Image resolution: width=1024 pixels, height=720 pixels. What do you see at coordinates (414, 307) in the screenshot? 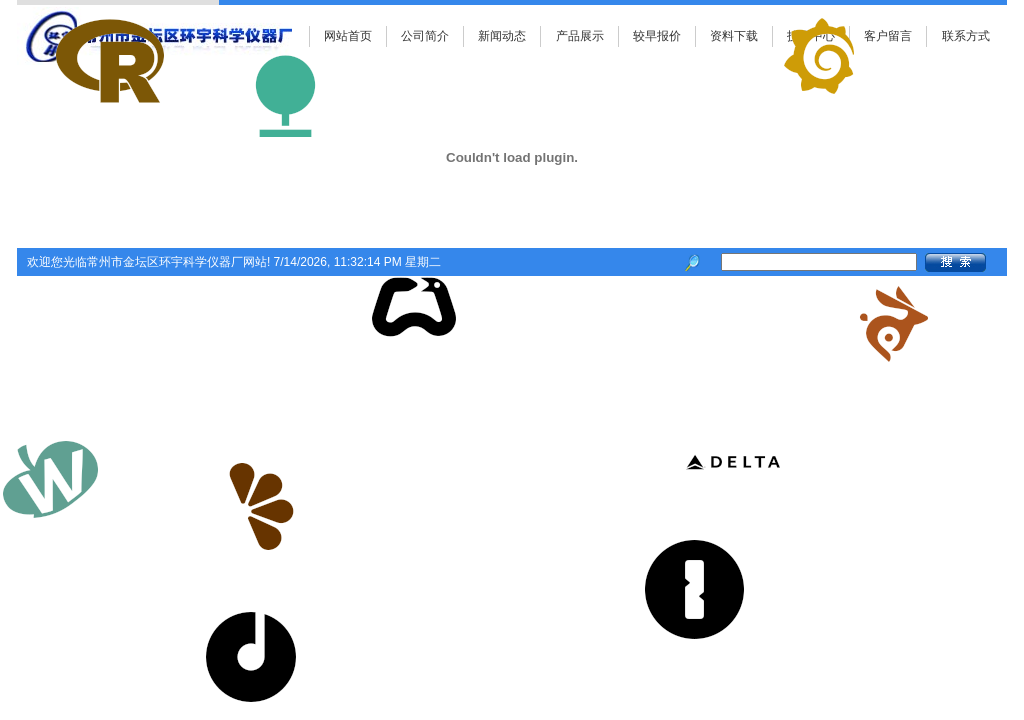
I see `visit wiki.gg website` at bounding box center [414, 307].